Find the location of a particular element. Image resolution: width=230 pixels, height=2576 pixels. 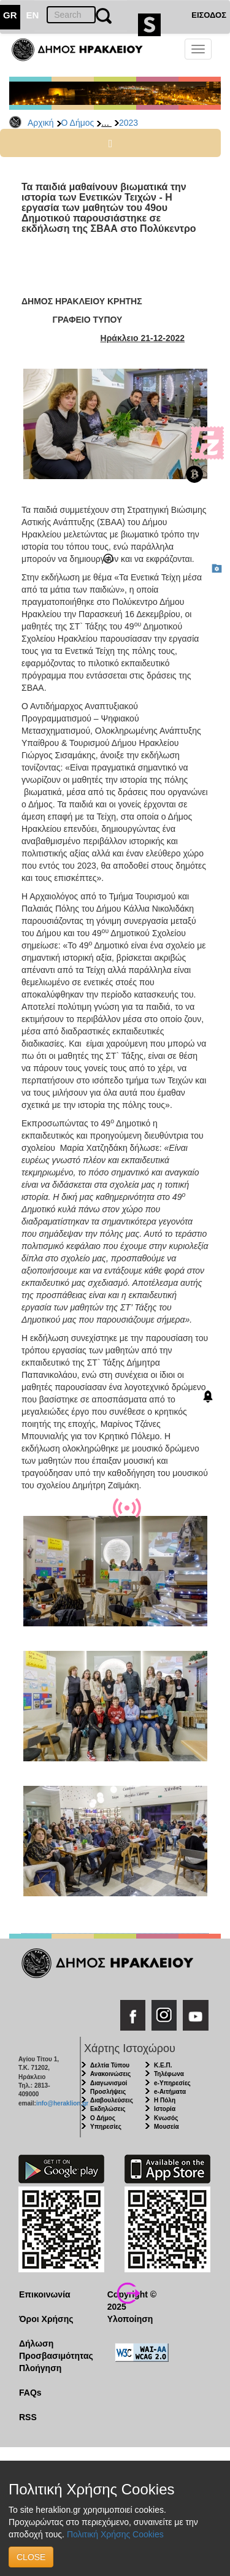

indicates RFID or NFC connectivity is located at coordinates (127, 1508).